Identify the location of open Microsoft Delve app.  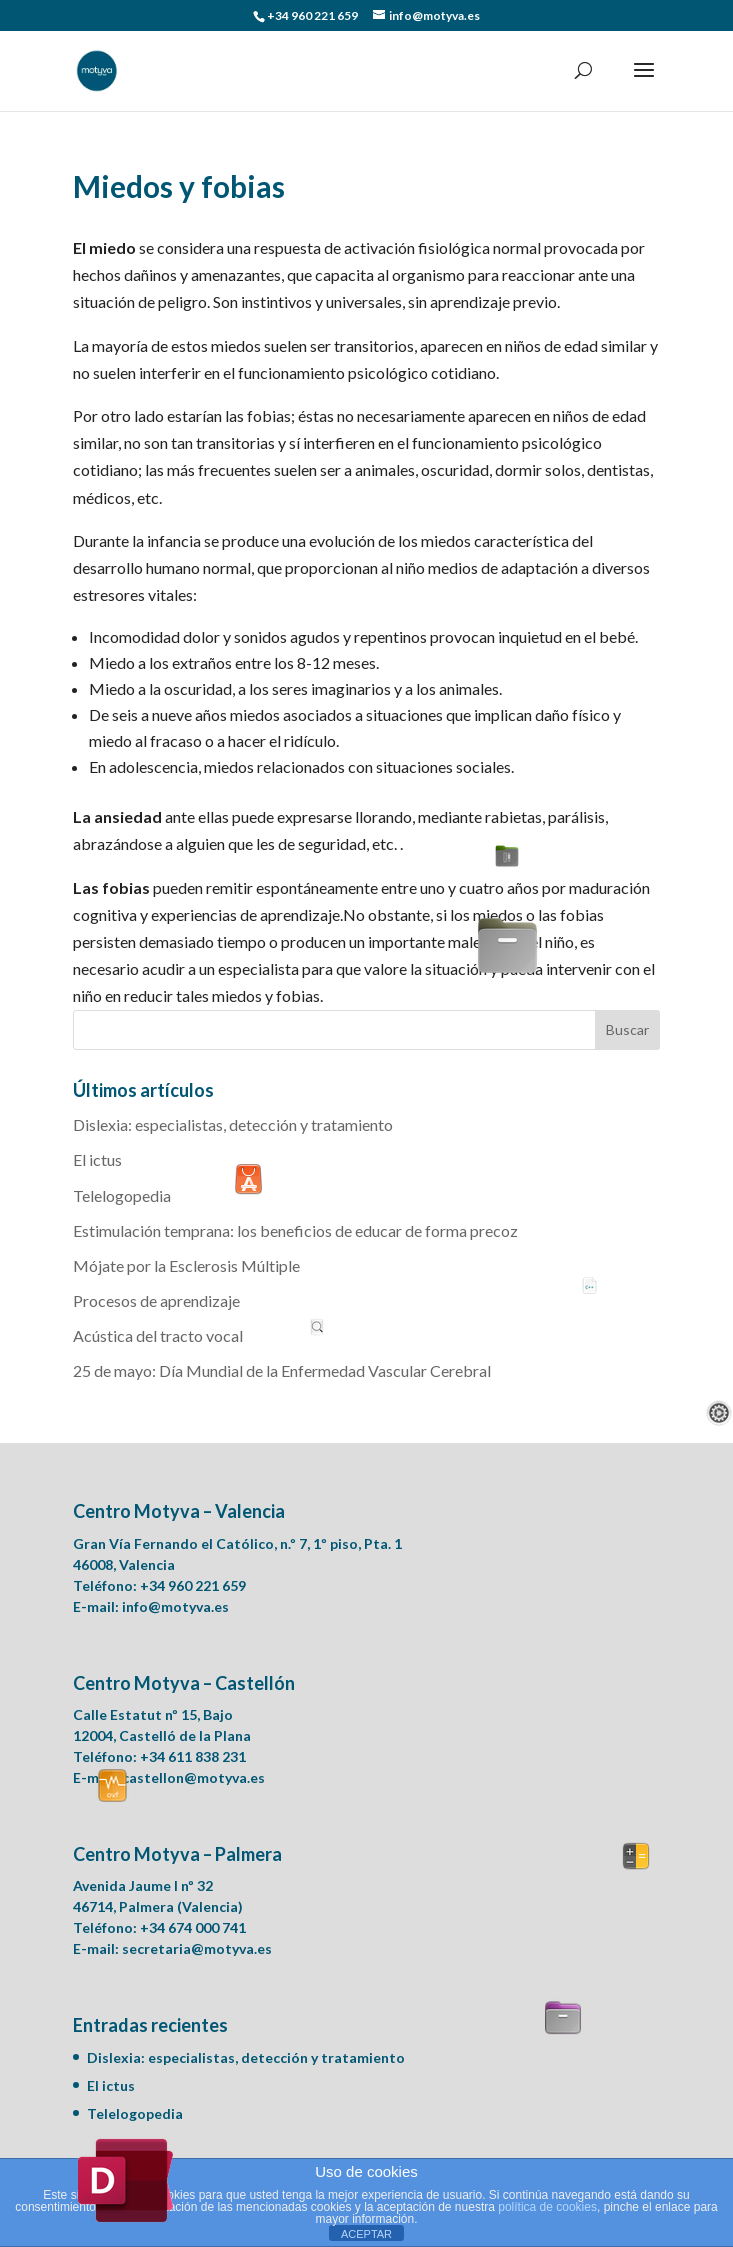
(125, 2180).